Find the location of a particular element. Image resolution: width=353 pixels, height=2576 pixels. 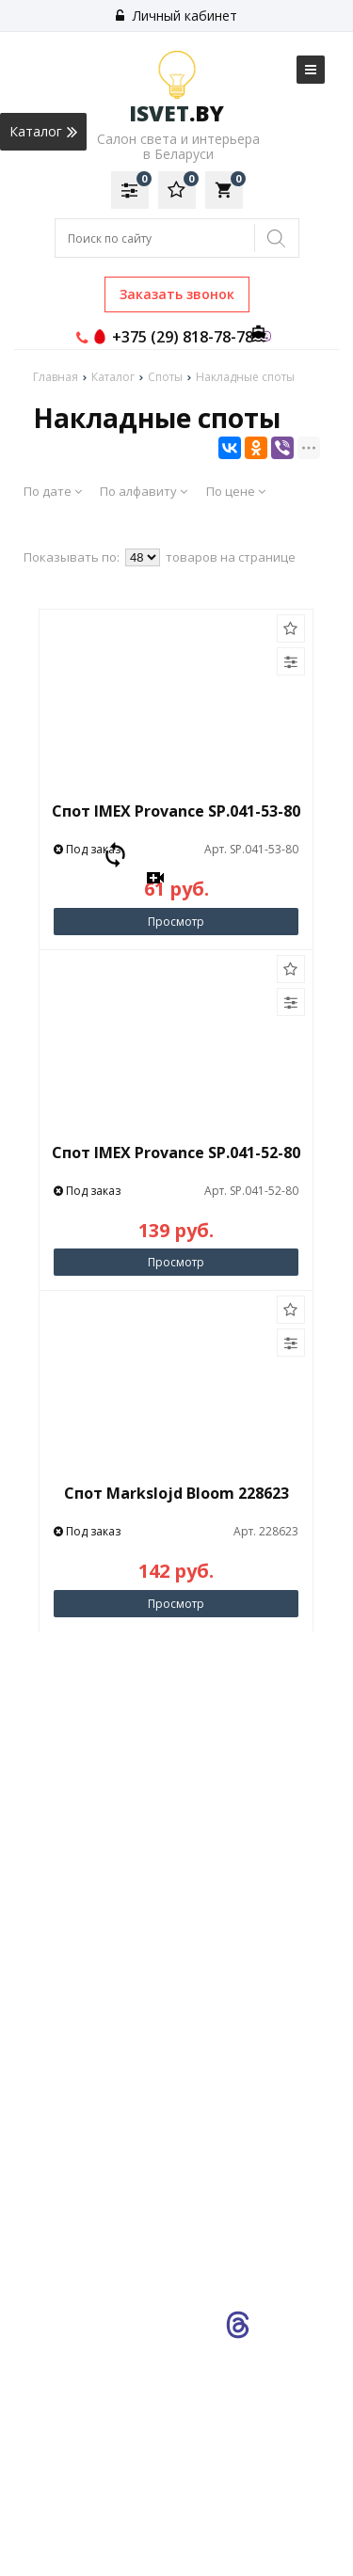

sync data across devices is located at coordinates (115, 854).